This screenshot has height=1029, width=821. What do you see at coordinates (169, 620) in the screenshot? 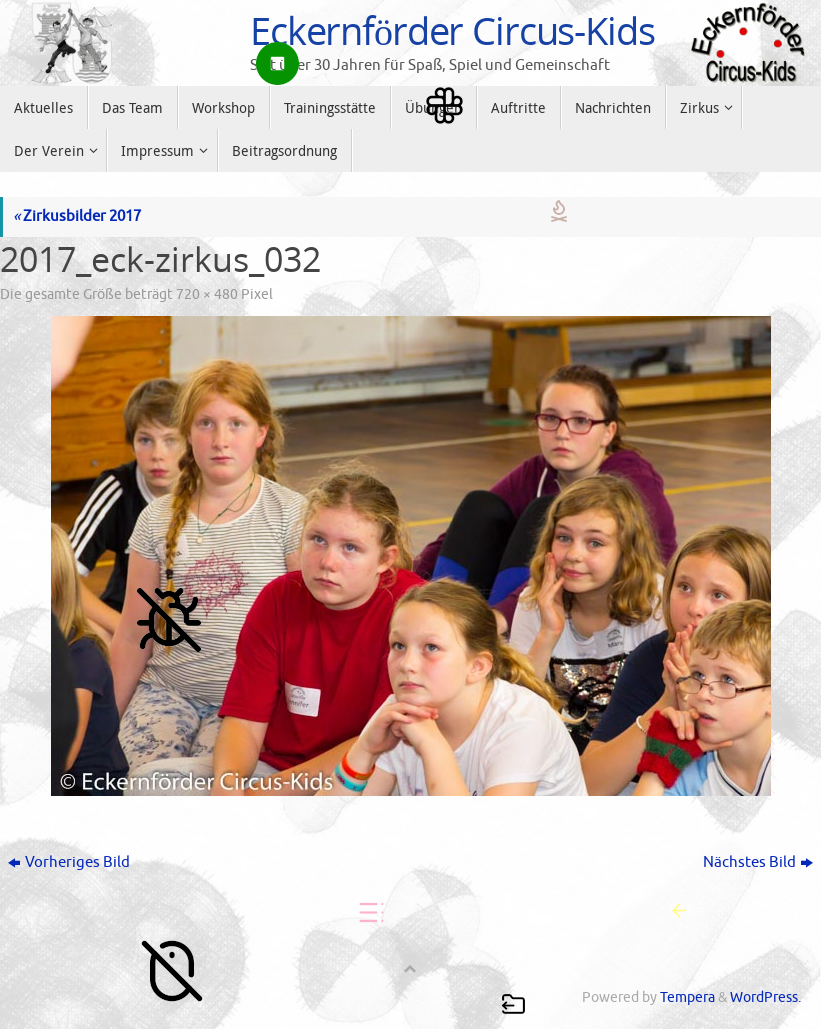
I see `disable bug tracking or error reporting` at bounding box center [169, 620].